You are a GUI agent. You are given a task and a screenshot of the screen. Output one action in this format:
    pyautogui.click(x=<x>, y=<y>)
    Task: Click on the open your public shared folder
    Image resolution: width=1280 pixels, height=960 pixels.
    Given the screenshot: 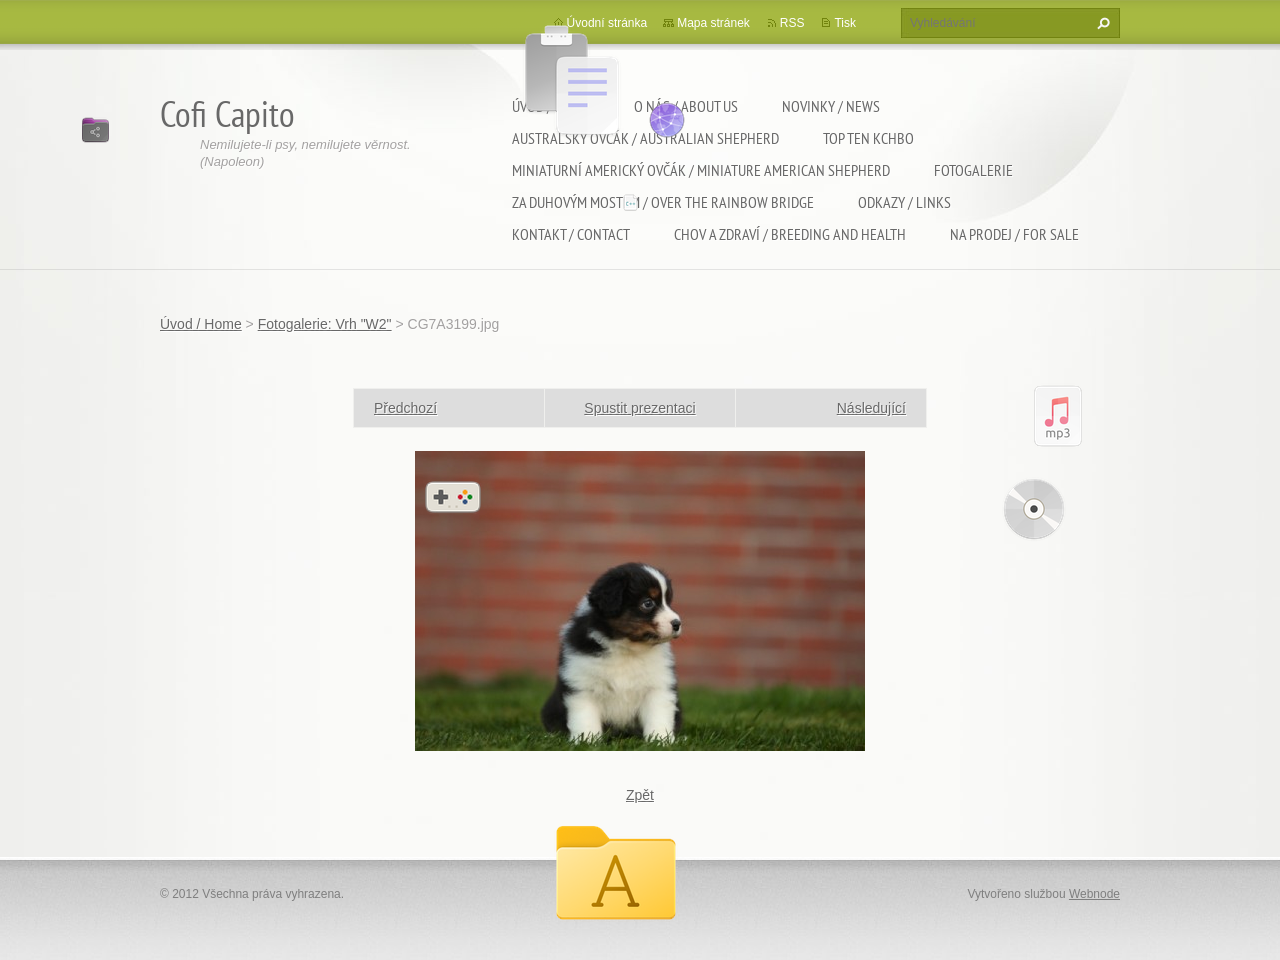 What is the action you would take?
    pyautogui.click(x=95, y=129)
    